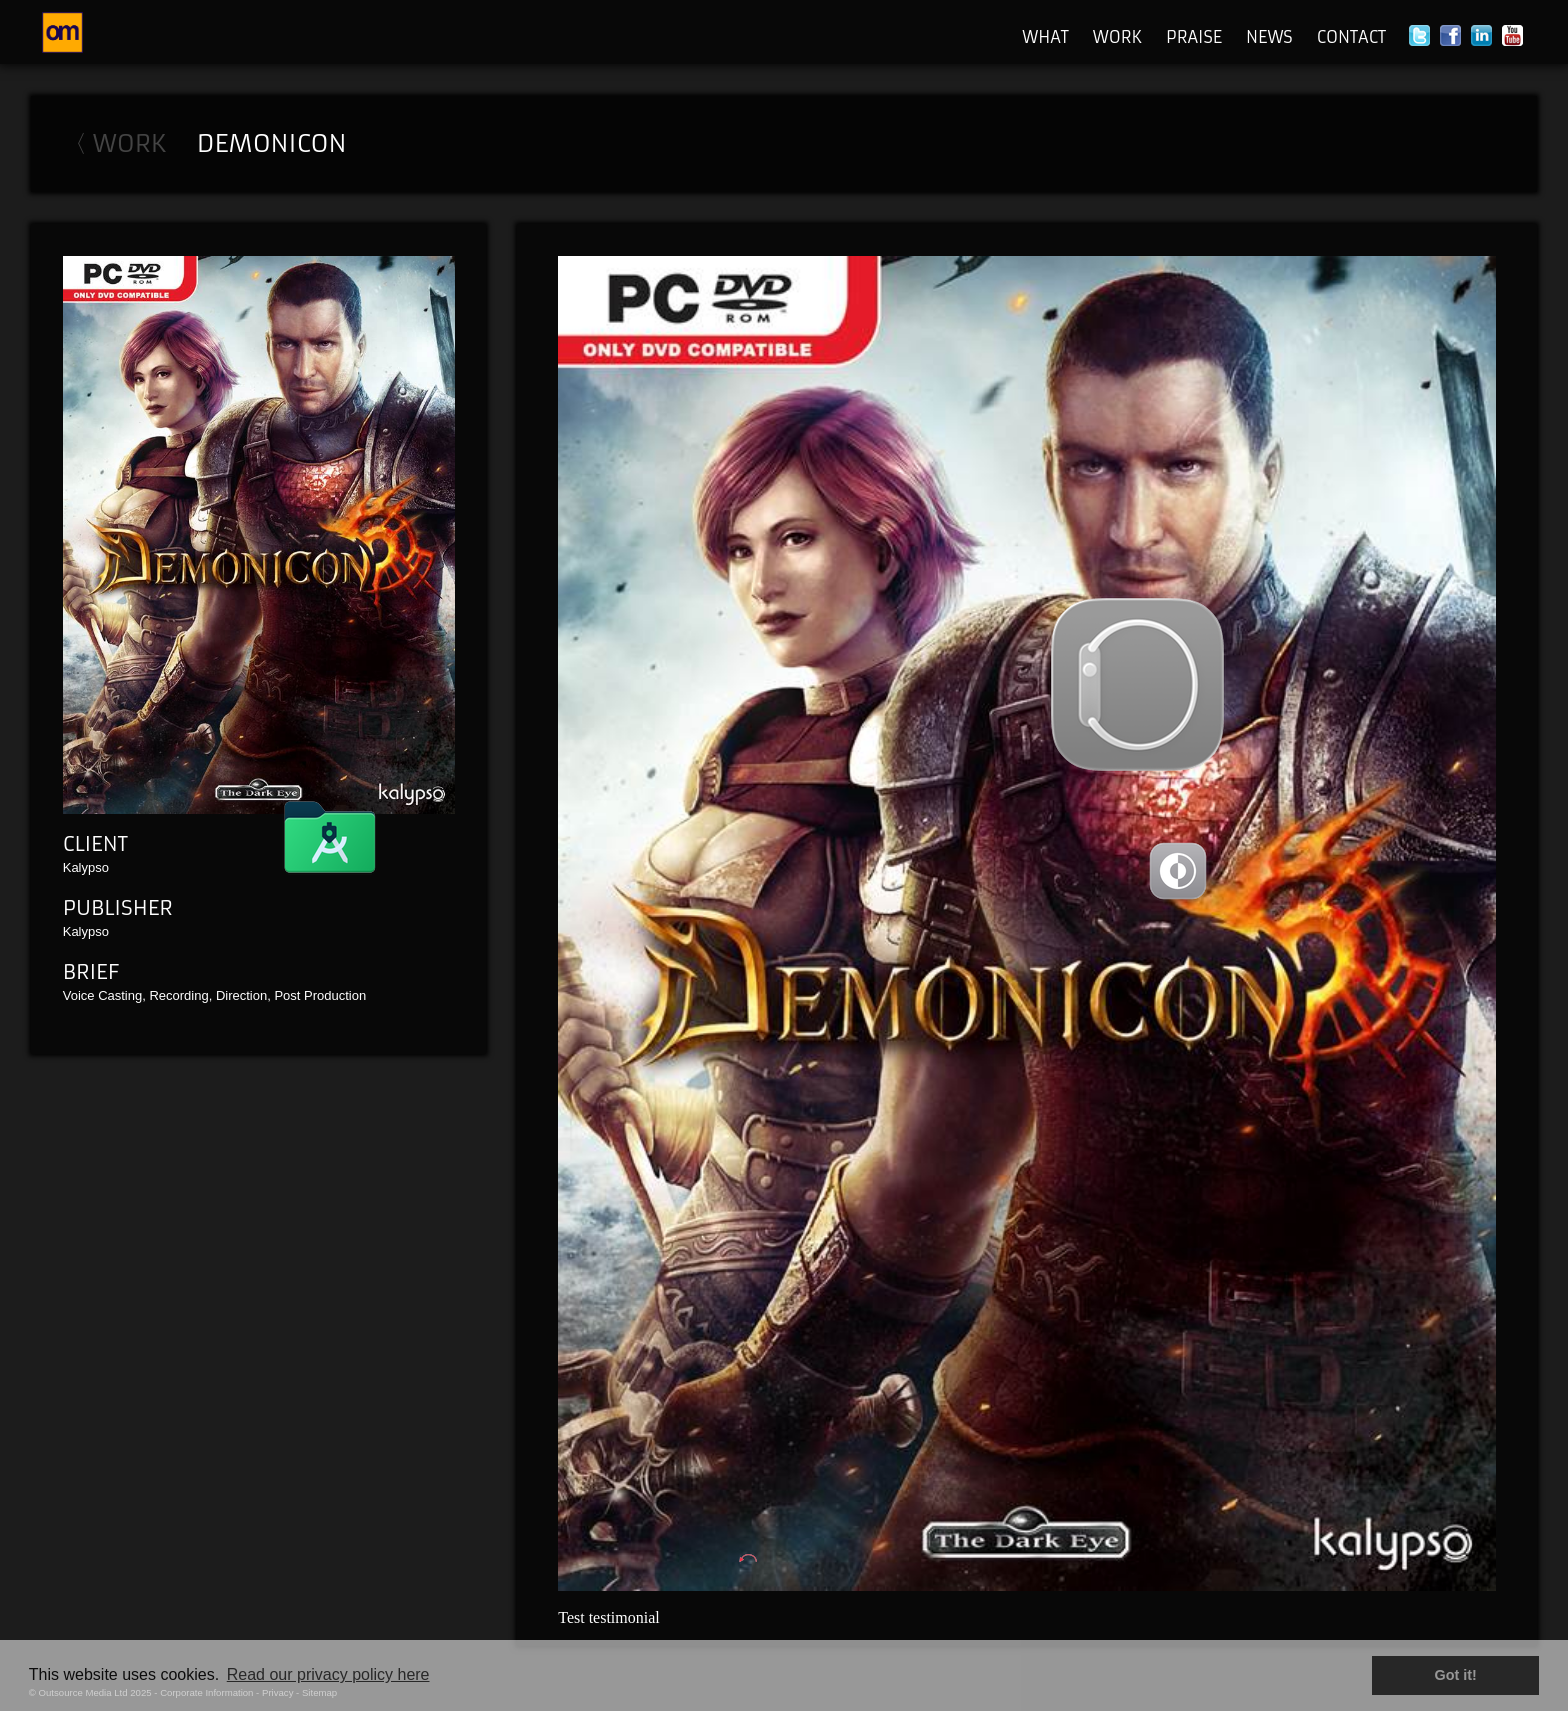  What do you see at coordinates (1137, 684) in the screenshot?
I see `open the Apple Watch companion app` at bounding box center [1137, 684].